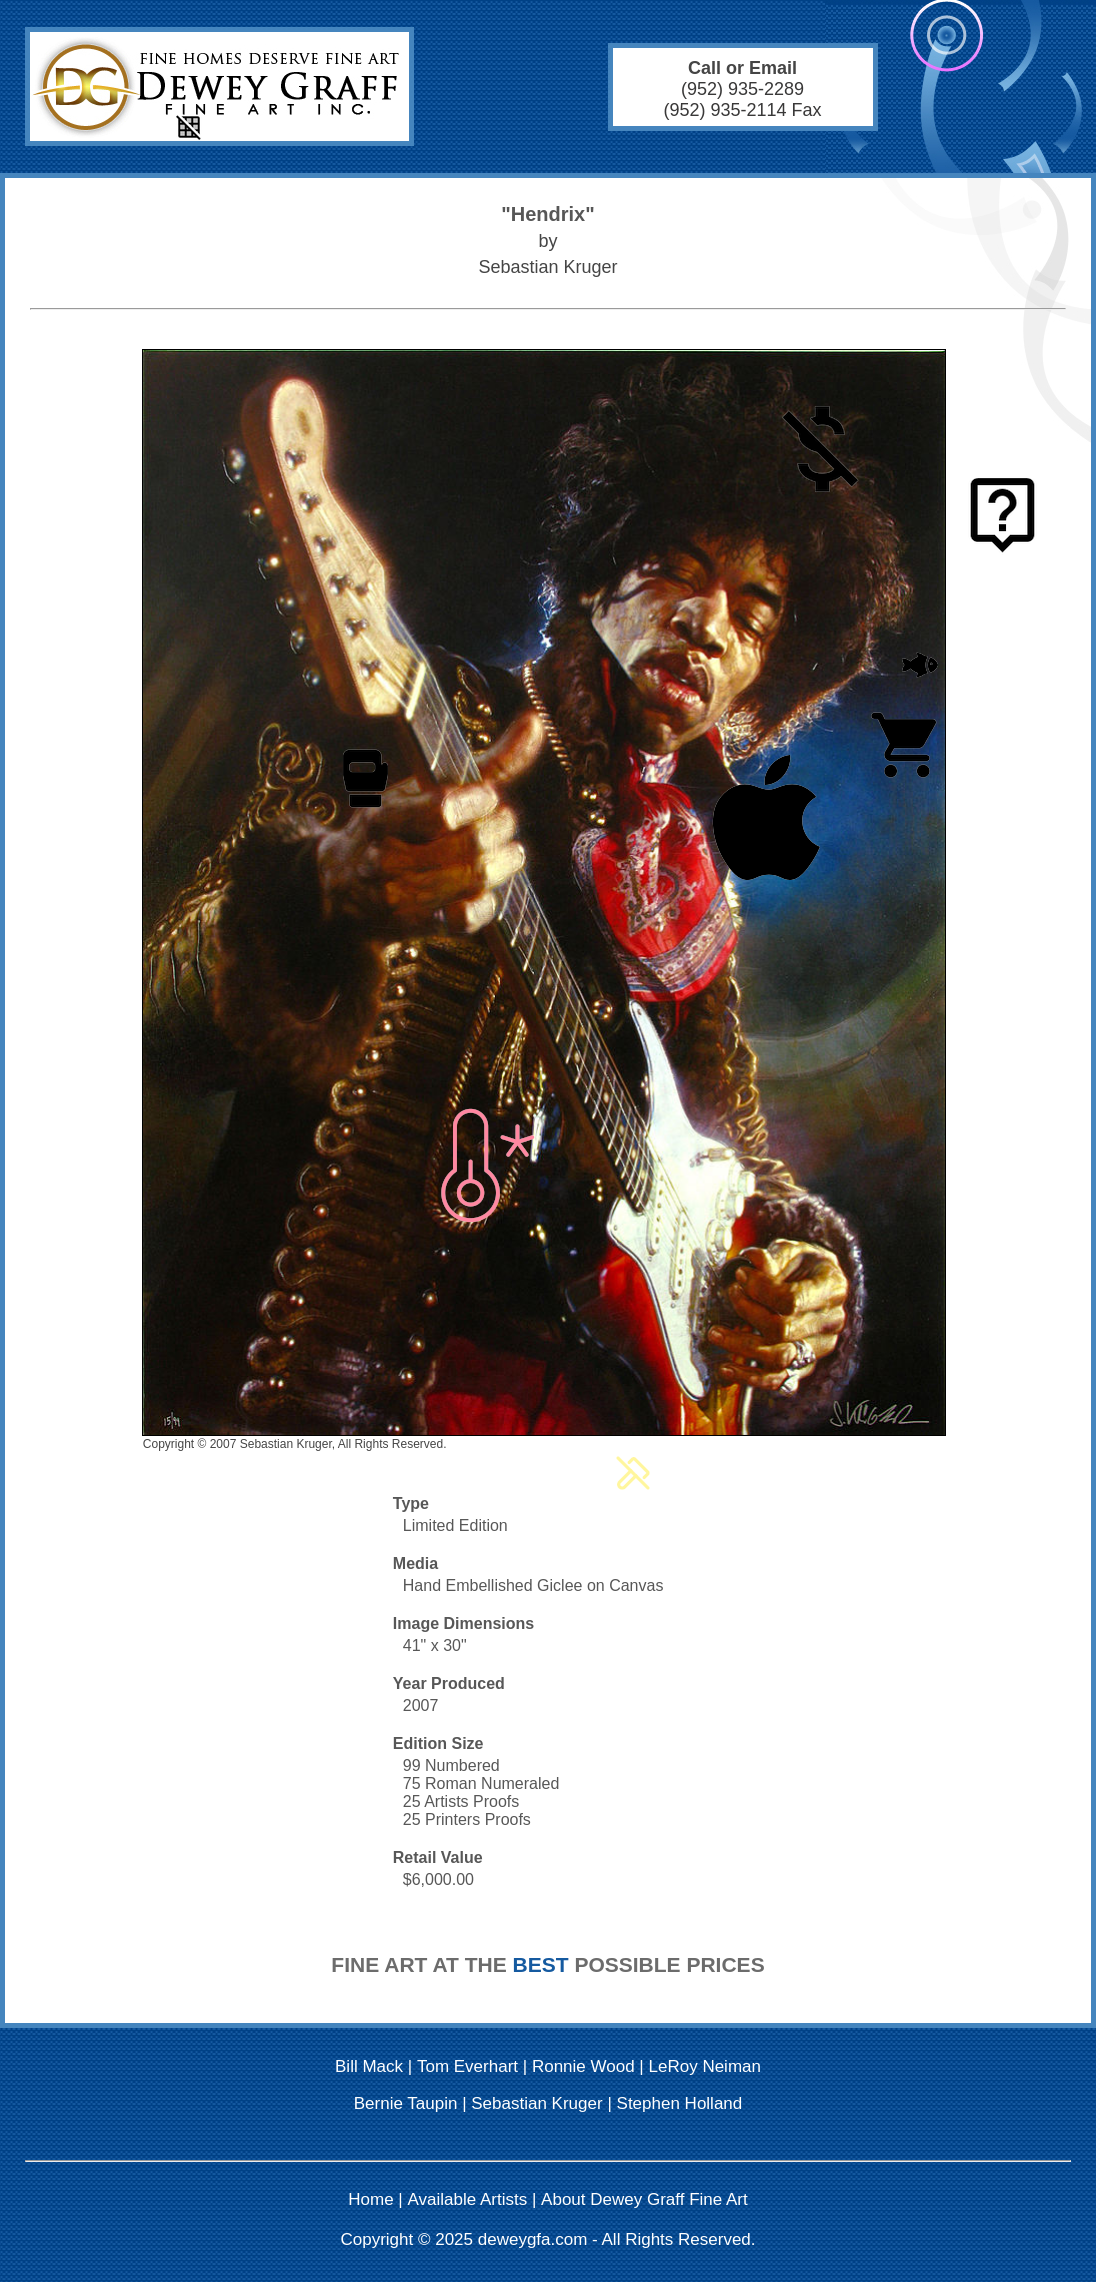 This screenshot has height=2282, width=1096. I want to click on access live help or support chat, so click(1002, 513).